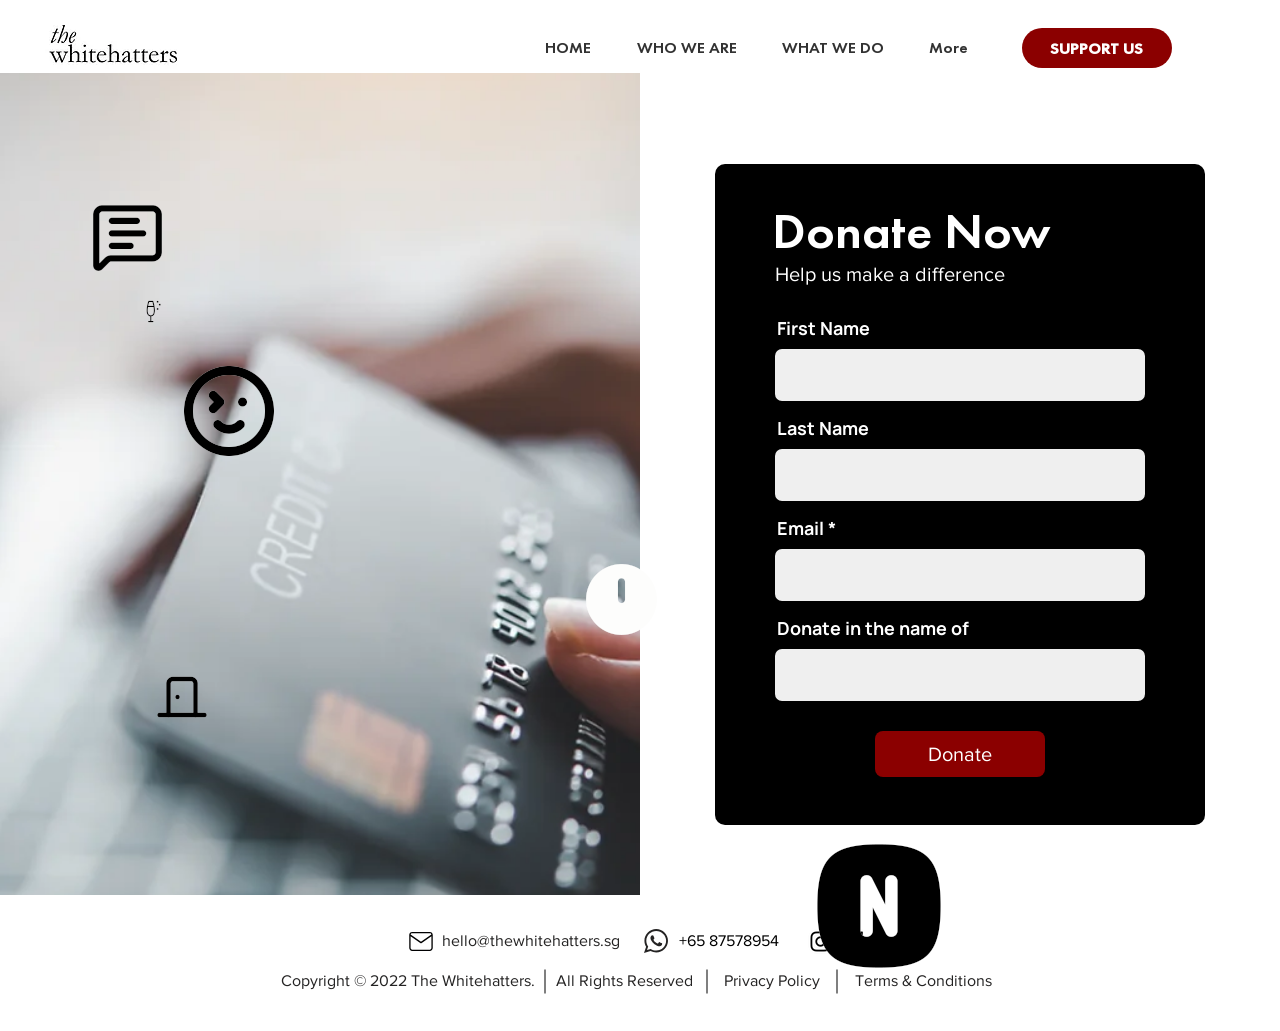 This screenshot has height=1031, width=1280. What do you see at coordinates (621, 599) in the screenshot?
I see `indicates 12 o'clock or noon/midnight` at bounding box center [621, 599].